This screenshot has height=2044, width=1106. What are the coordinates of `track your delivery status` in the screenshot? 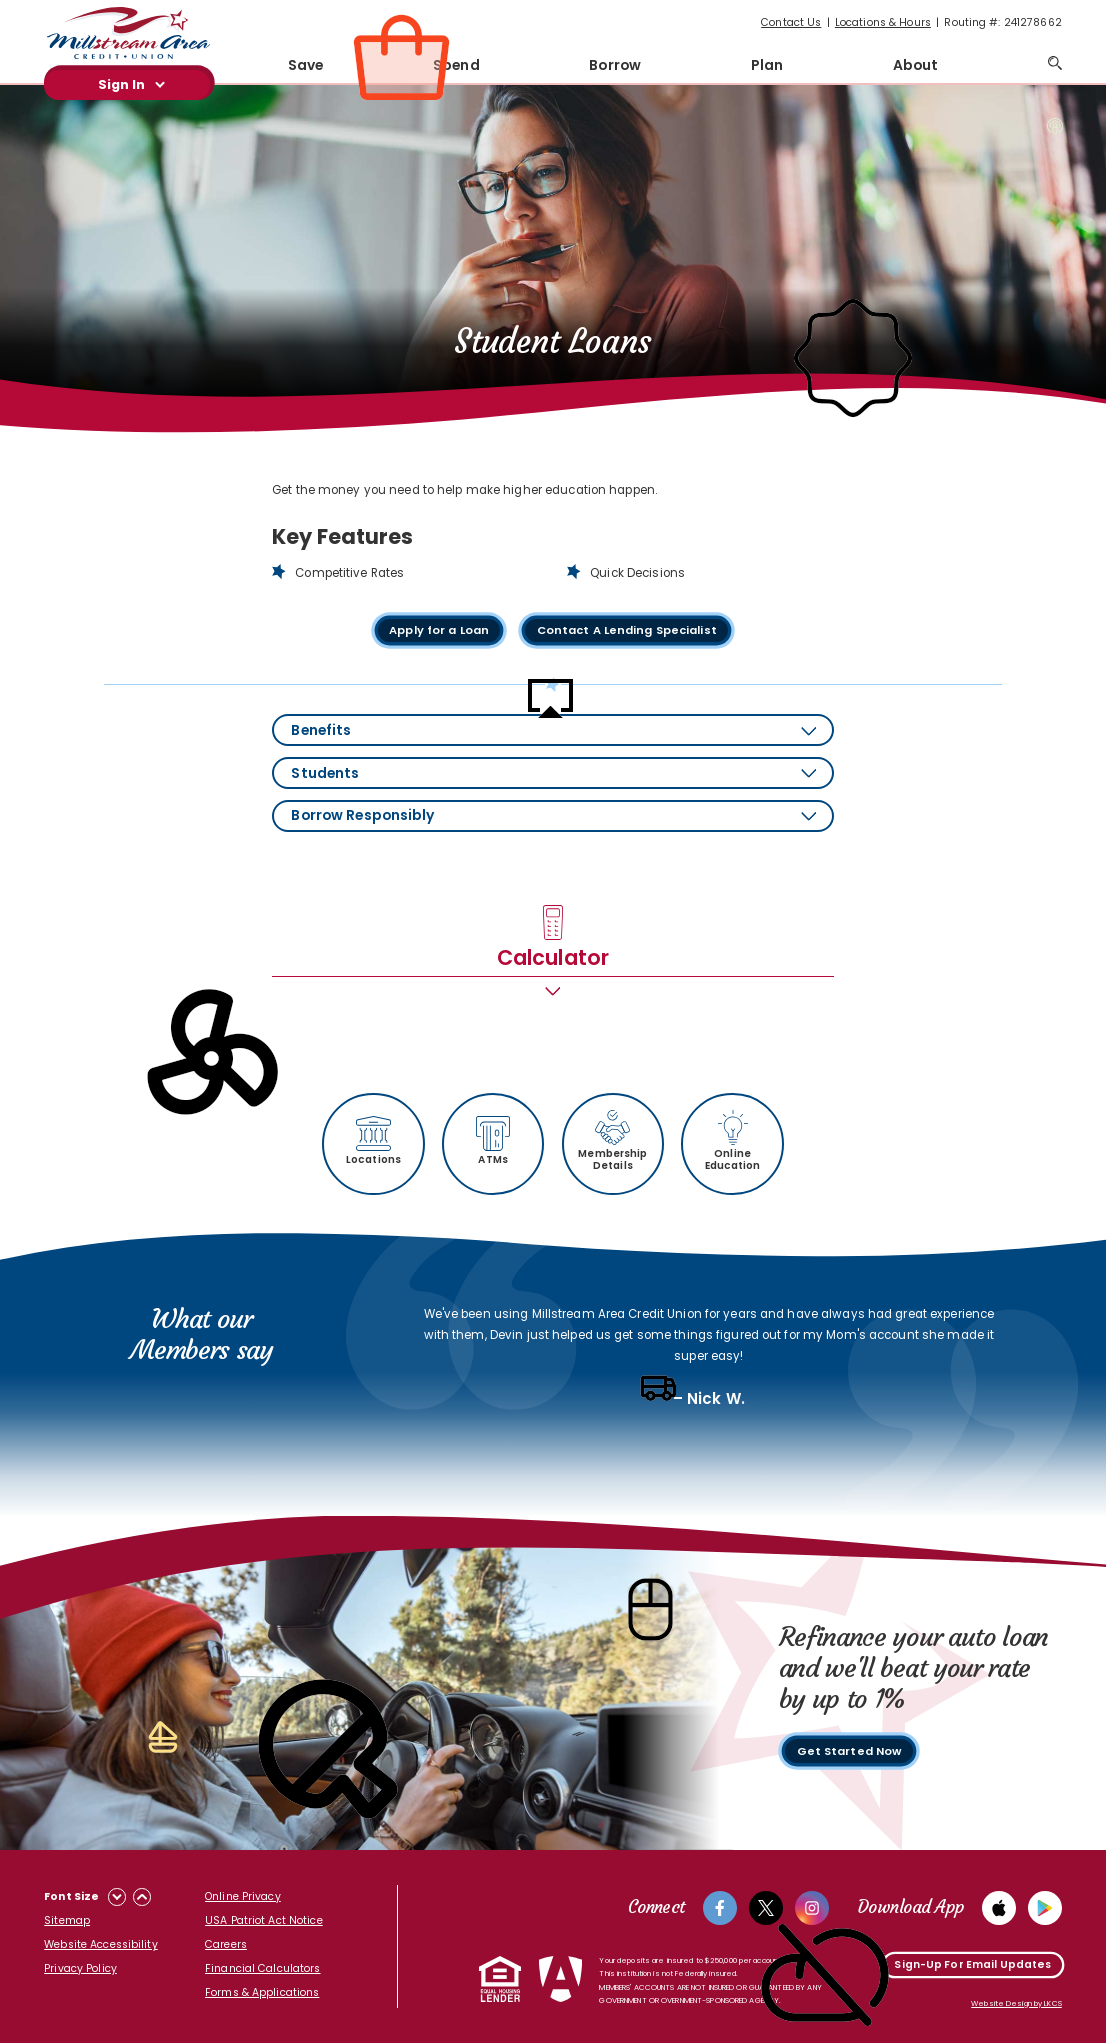 It's located at (657, 1386).